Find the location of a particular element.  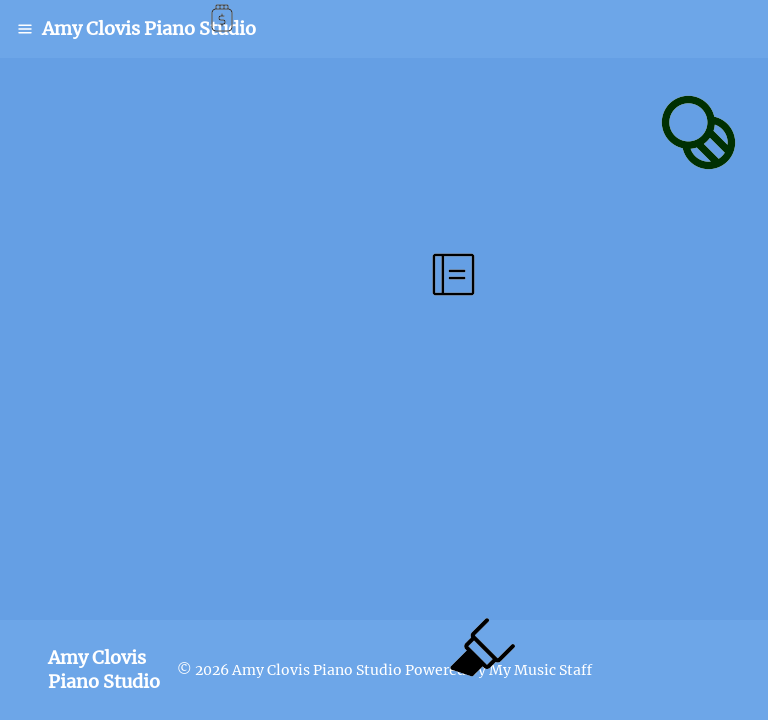

subtract or remove a shape from selection is located at coordinates (698, 132).